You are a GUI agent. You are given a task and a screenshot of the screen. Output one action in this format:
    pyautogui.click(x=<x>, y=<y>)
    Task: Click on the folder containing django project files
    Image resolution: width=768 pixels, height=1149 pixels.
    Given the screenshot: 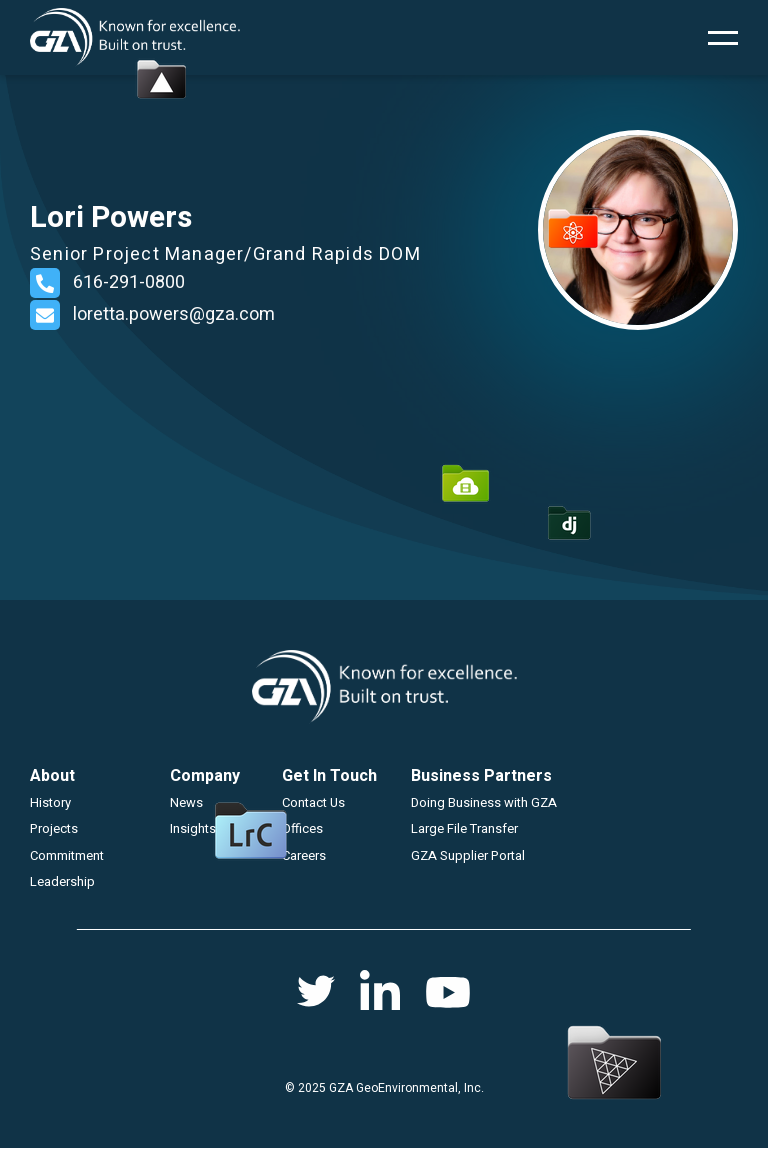 What is the action you would take?
    pyautogui.click(x=569, y=524)
    